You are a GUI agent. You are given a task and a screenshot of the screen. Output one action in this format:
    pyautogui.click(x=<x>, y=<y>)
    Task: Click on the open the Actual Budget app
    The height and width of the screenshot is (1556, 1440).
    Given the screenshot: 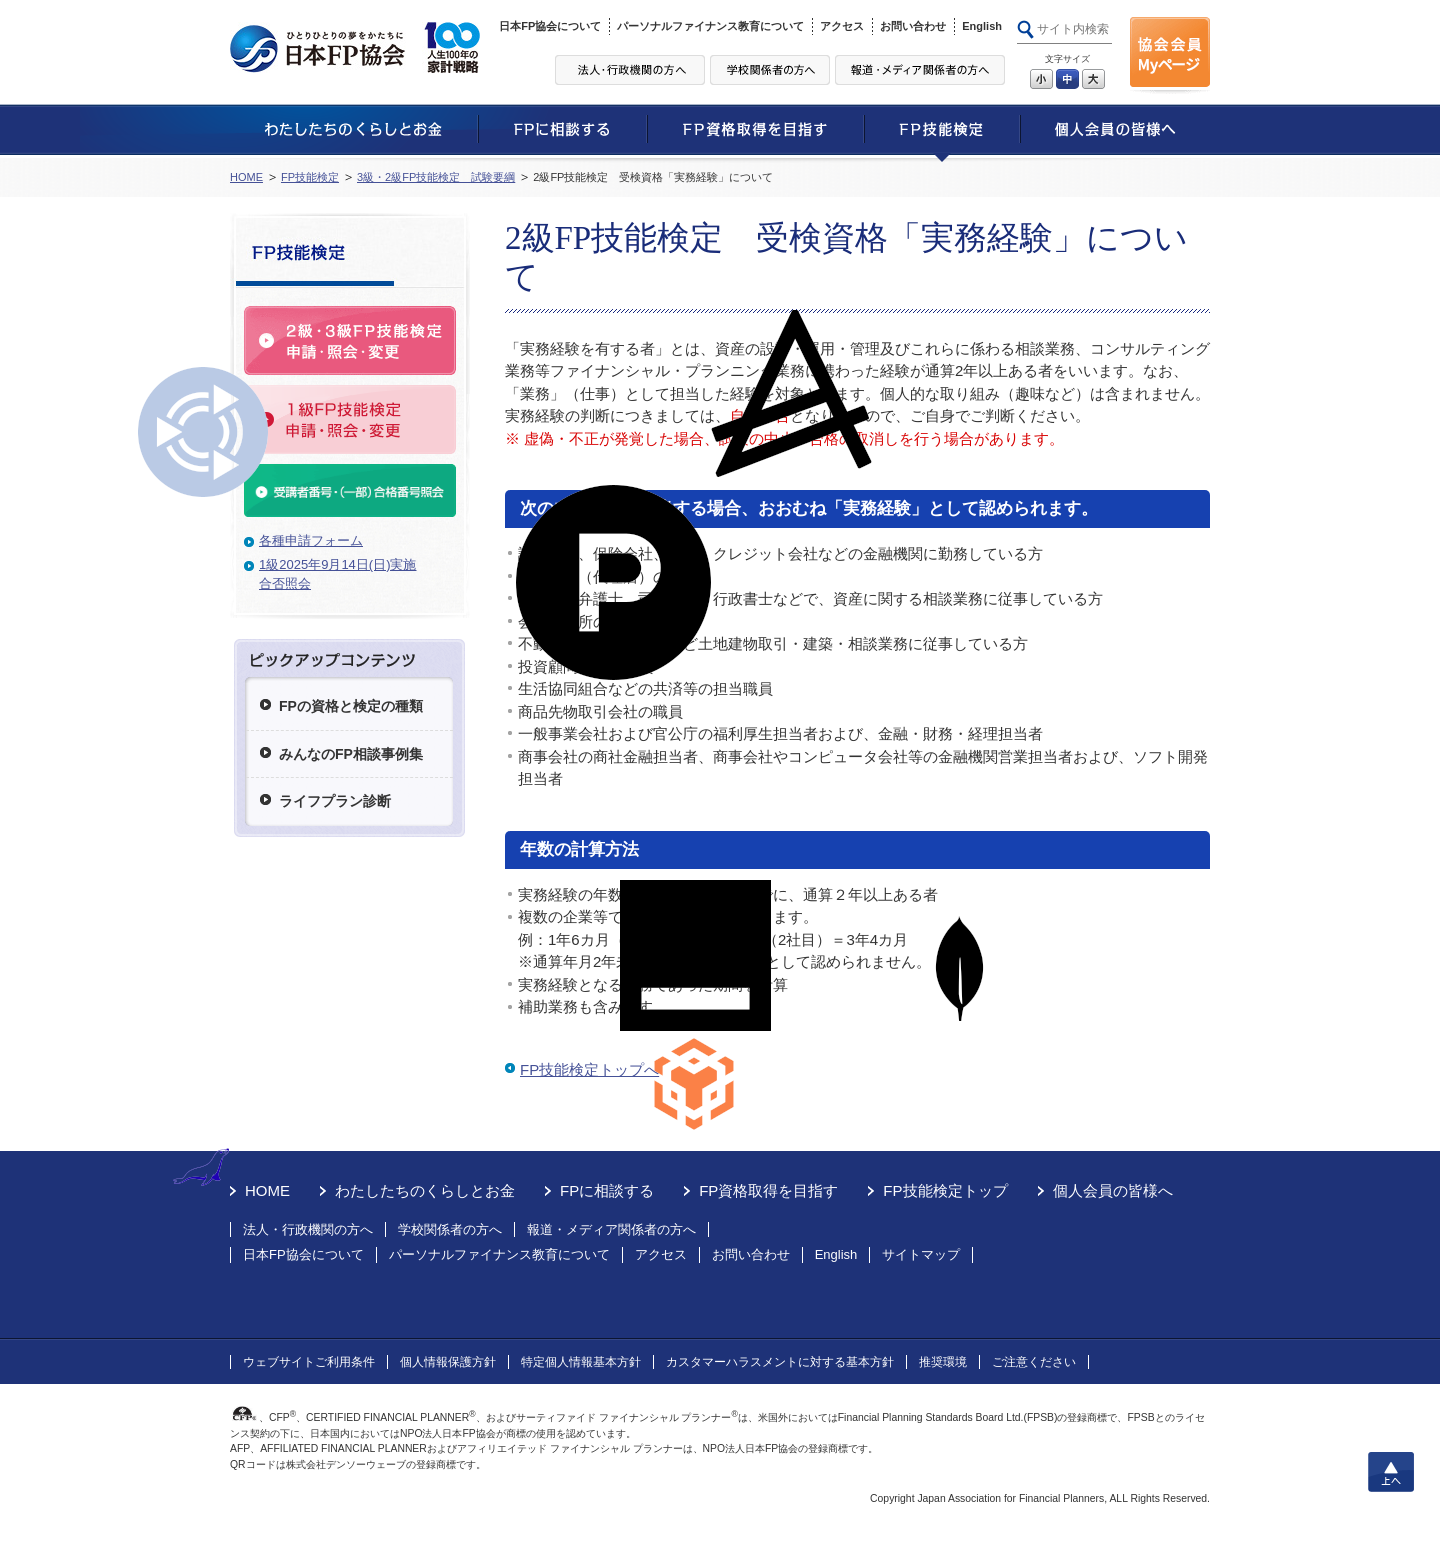 What is the action you would take?
    pyautogui.click(x=791, y=393)
    